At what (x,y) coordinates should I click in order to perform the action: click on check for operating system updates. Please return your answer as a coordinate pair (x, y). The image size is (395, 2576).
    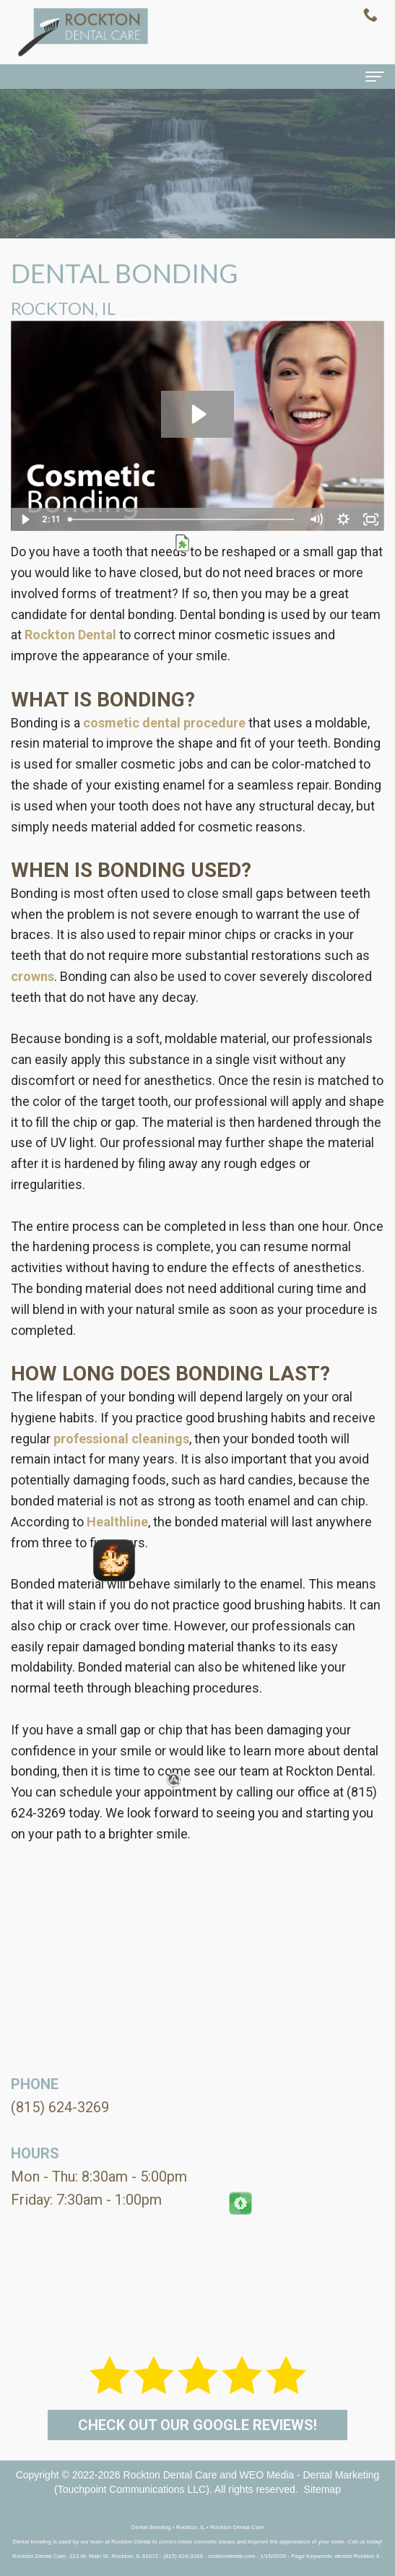
    Looking at the image, I should click on (240, 2203).